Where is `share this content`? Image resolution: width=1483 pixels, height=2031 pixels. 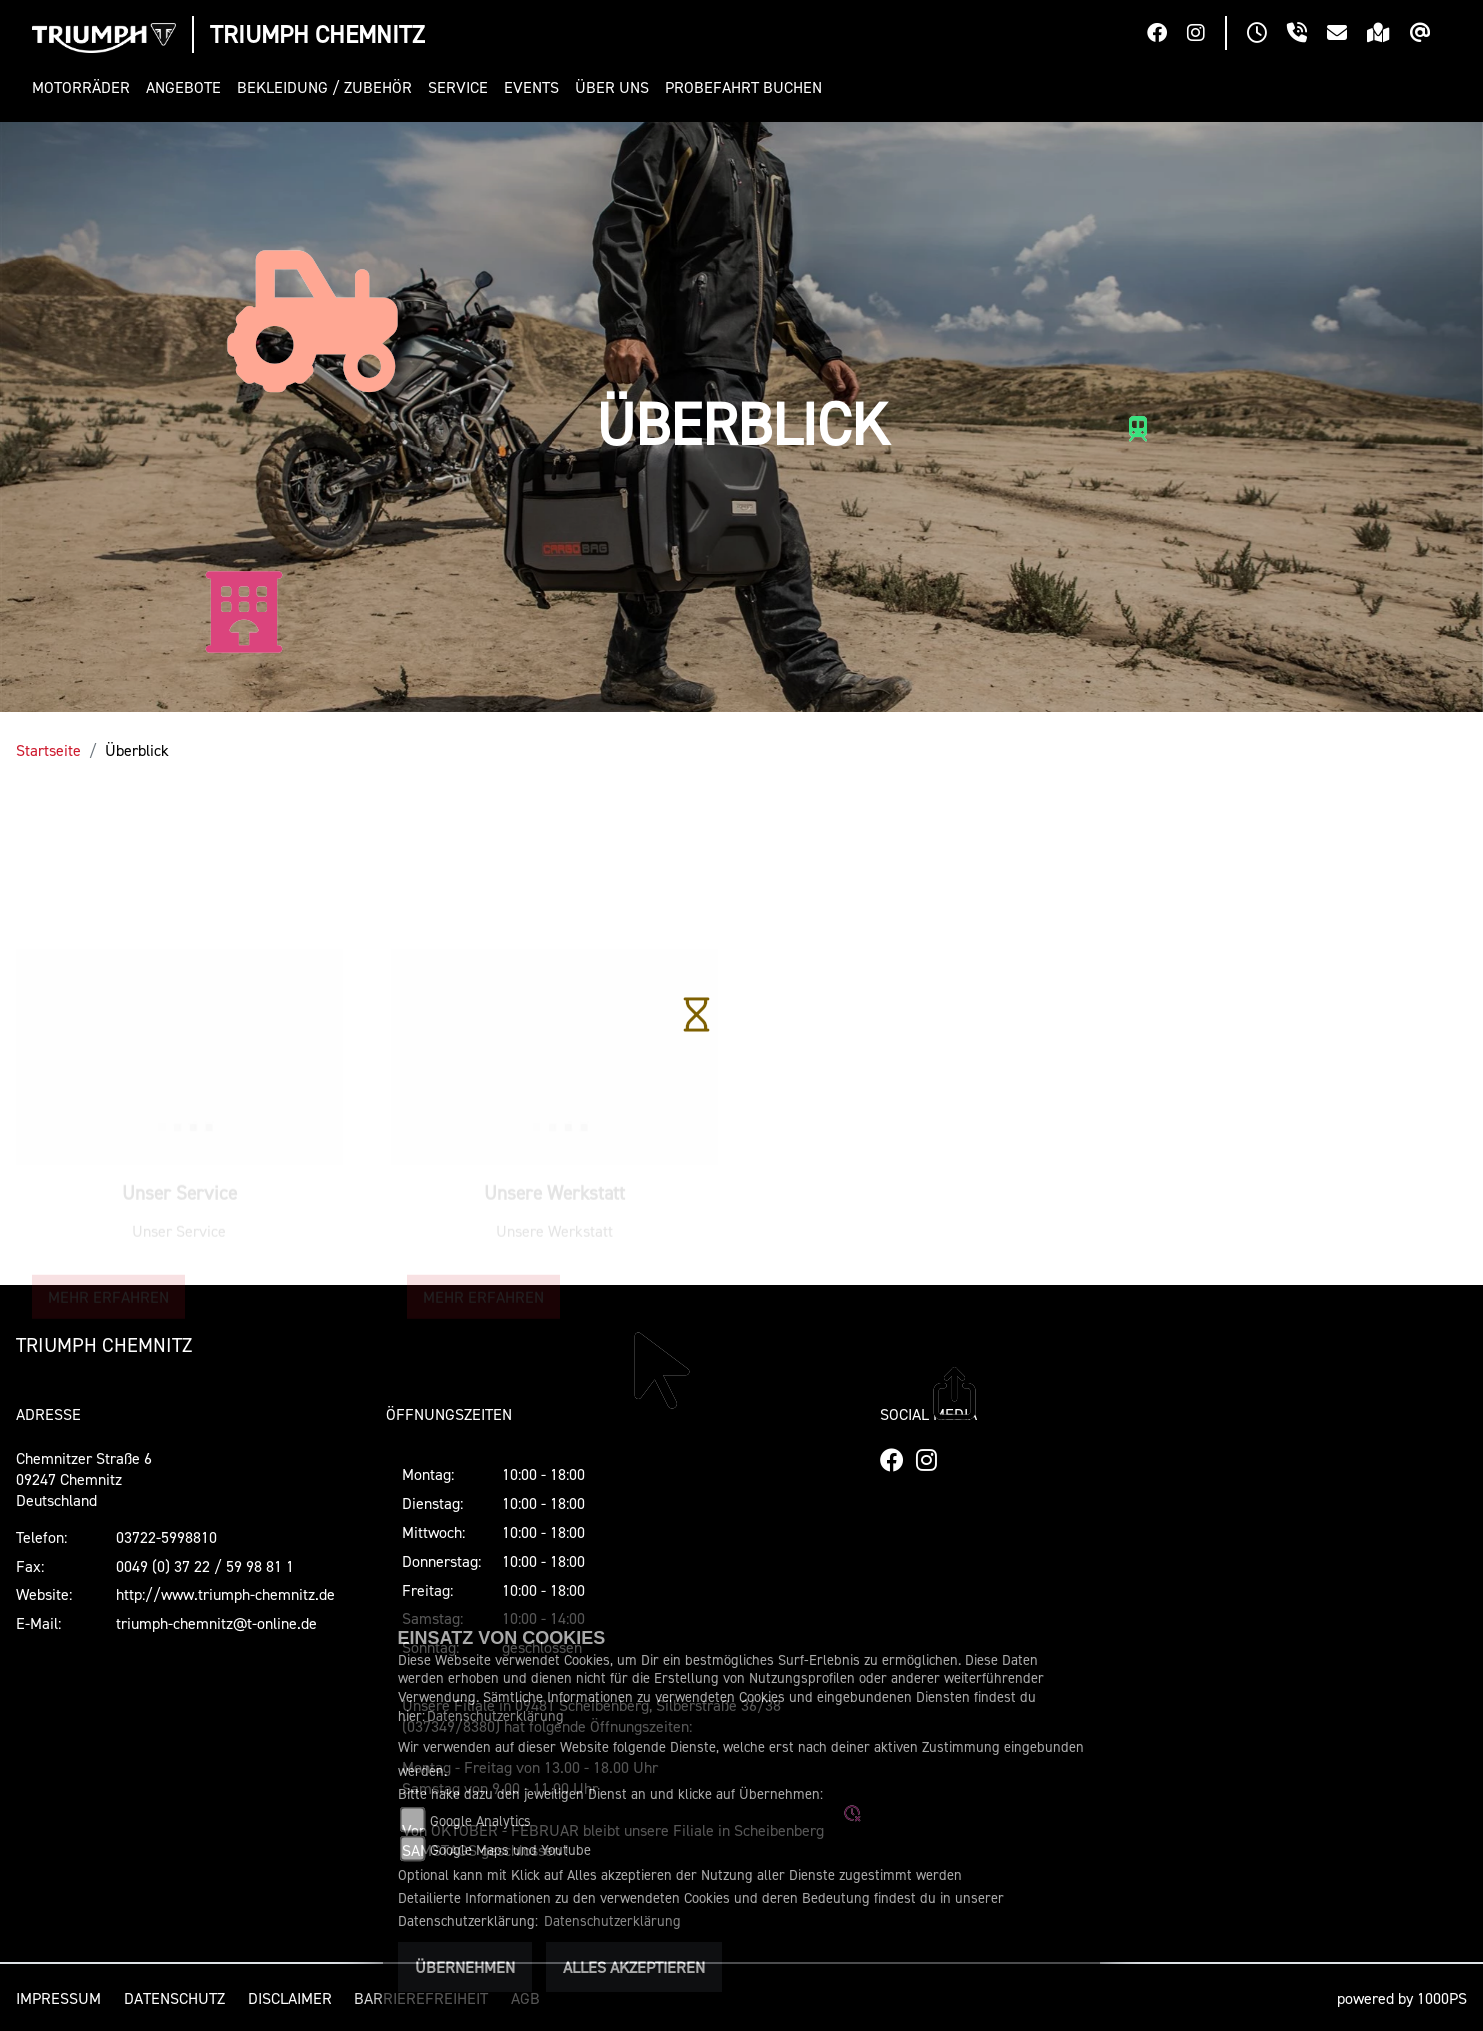 share this content is located at coordinates (954, 1393).